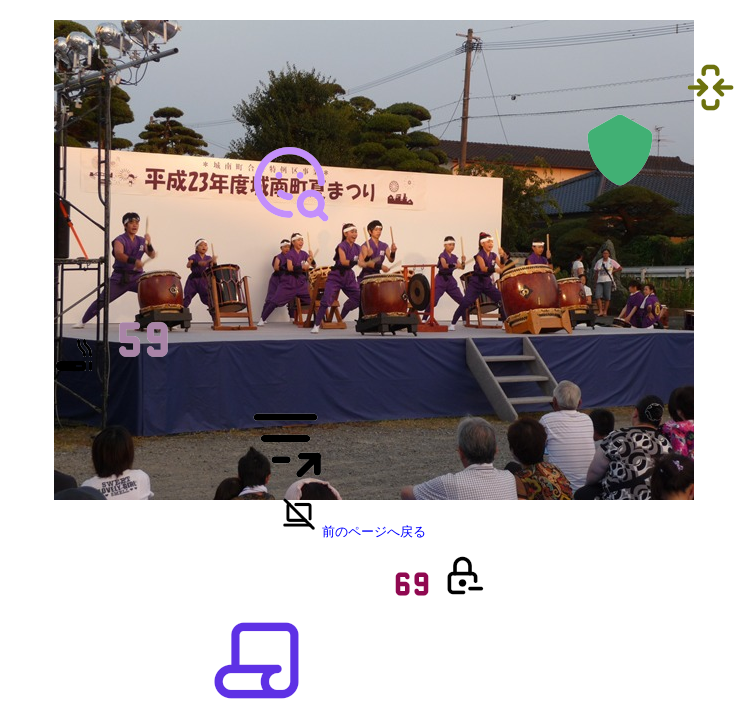 This screenshot has height=720, width=748. I want to click on indicates a designated smoking area, so click(74, 355).